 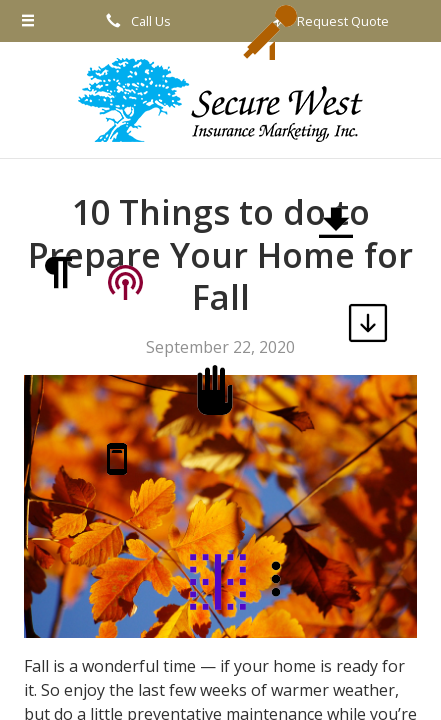 I want to click on toggle paragraph formatting options, so click(x=58, y=272).